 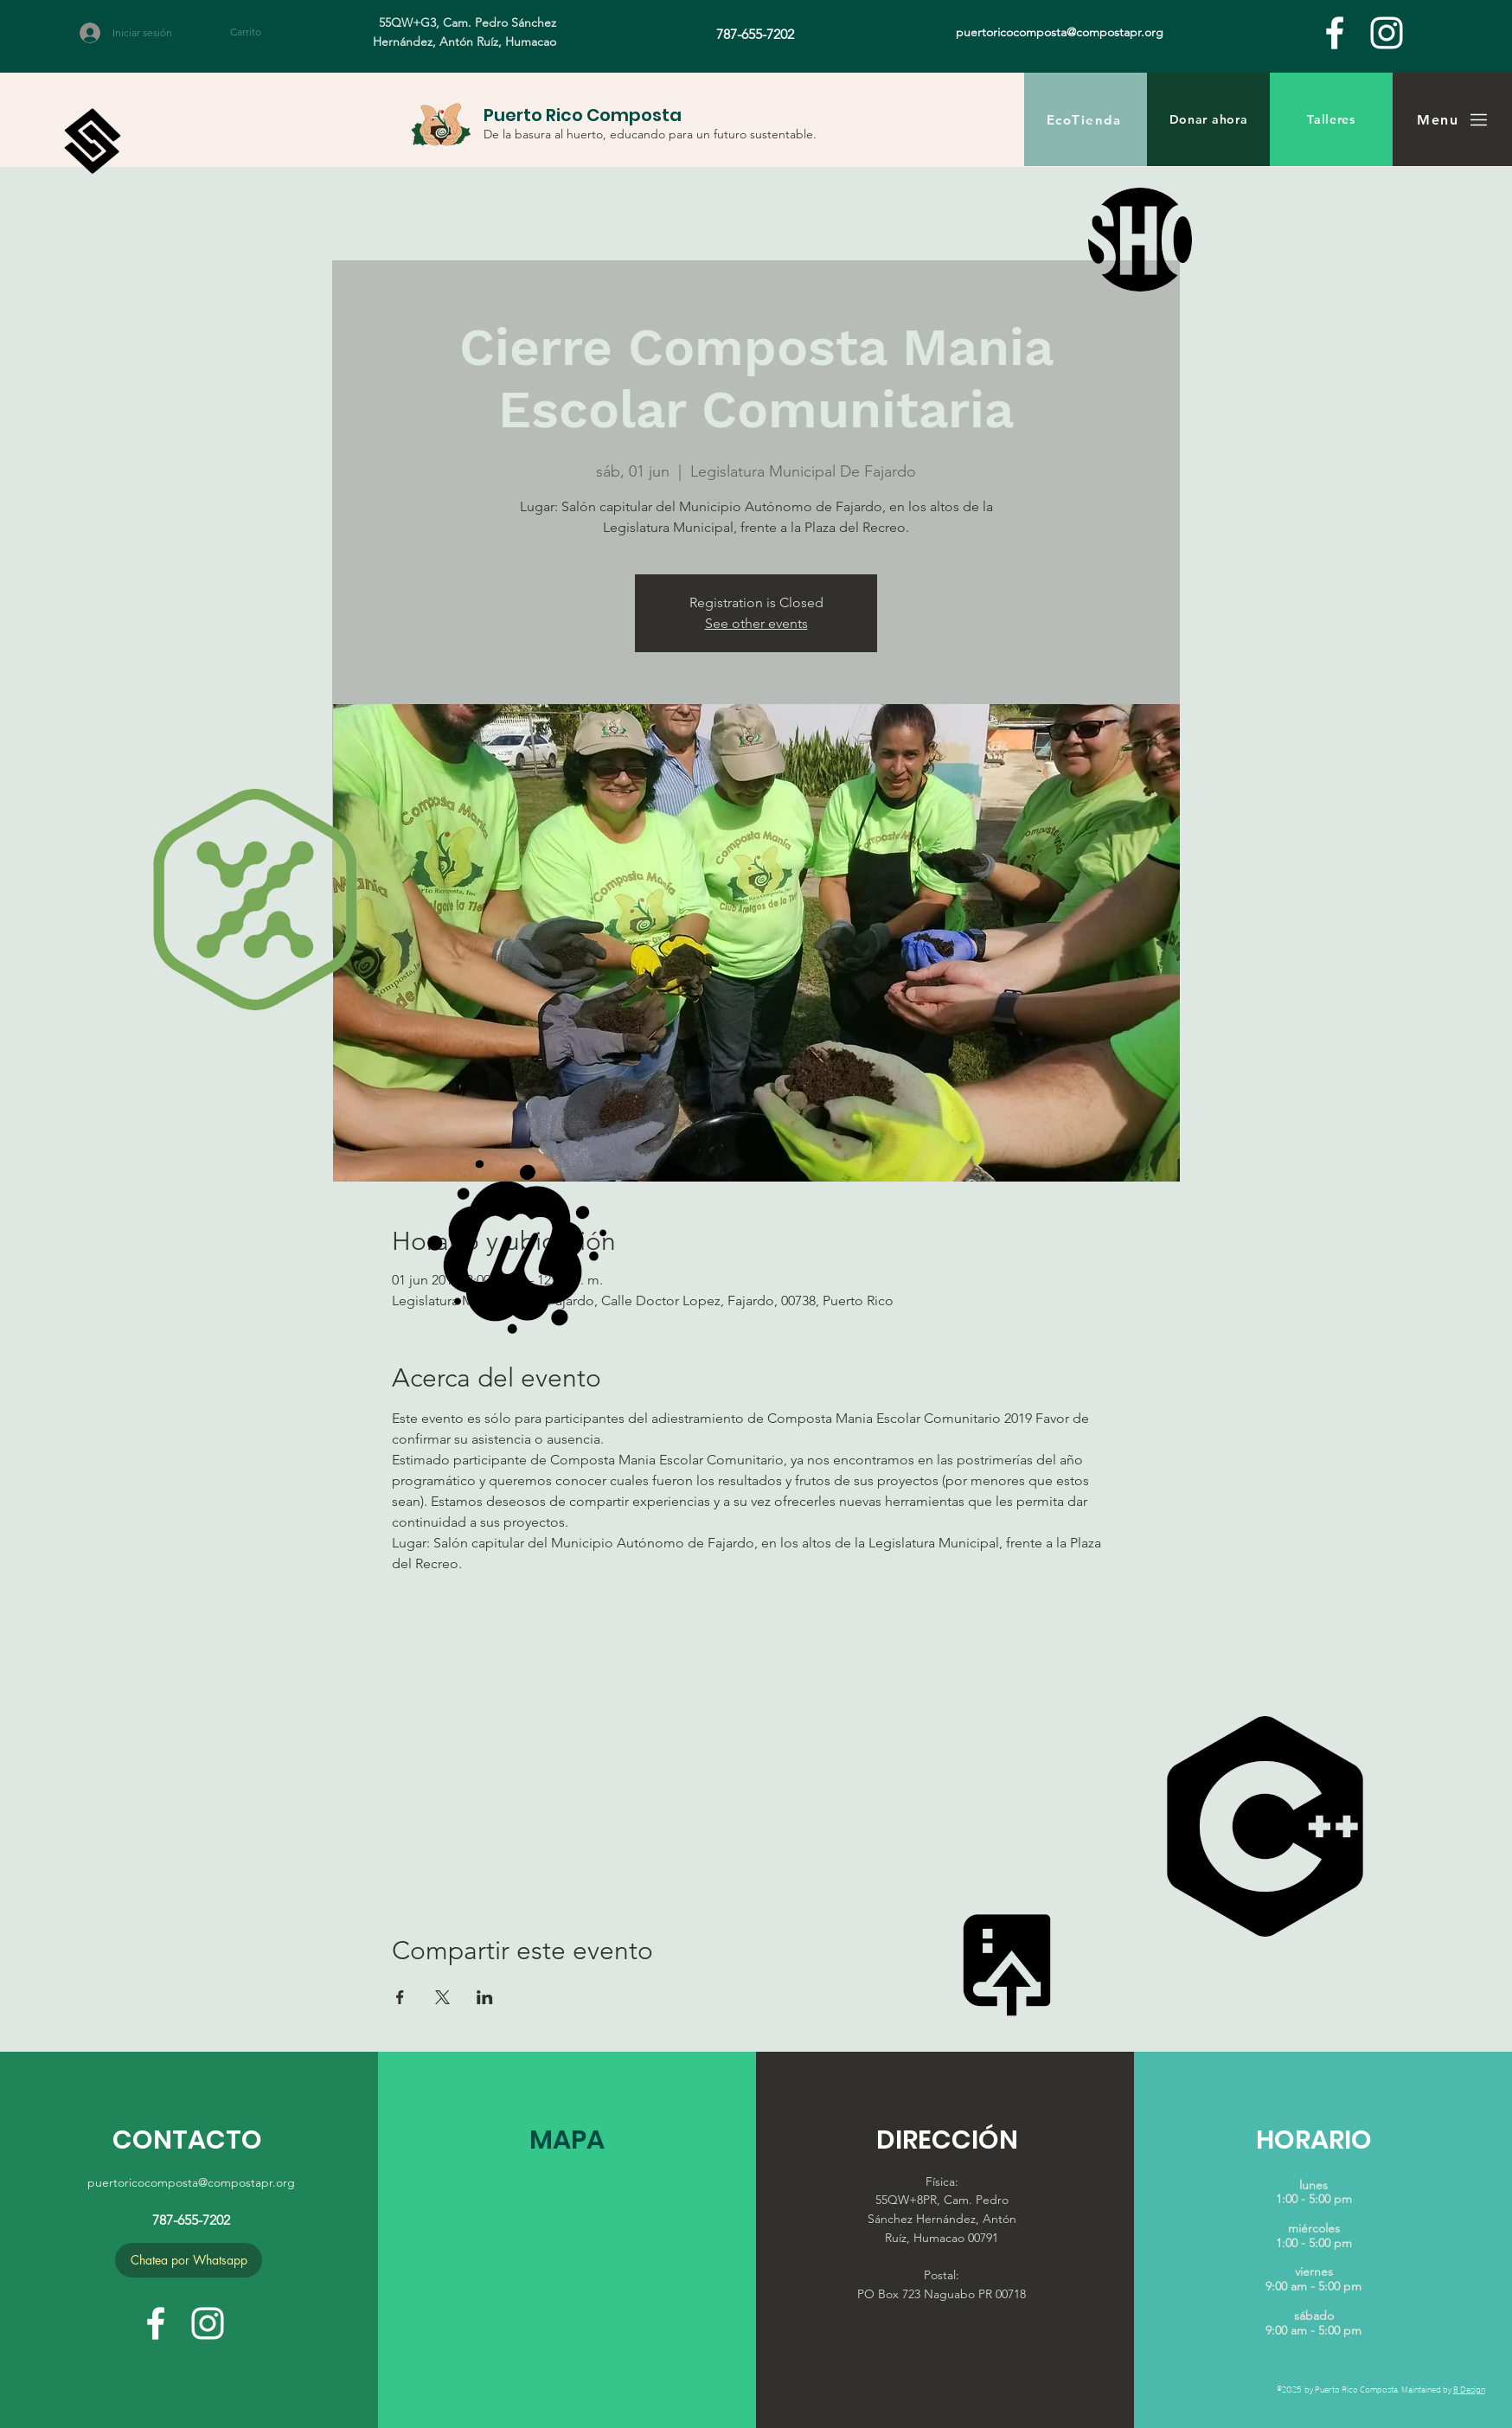 I want to click on showtime streaming service logo, so click(x=1140, y=240).